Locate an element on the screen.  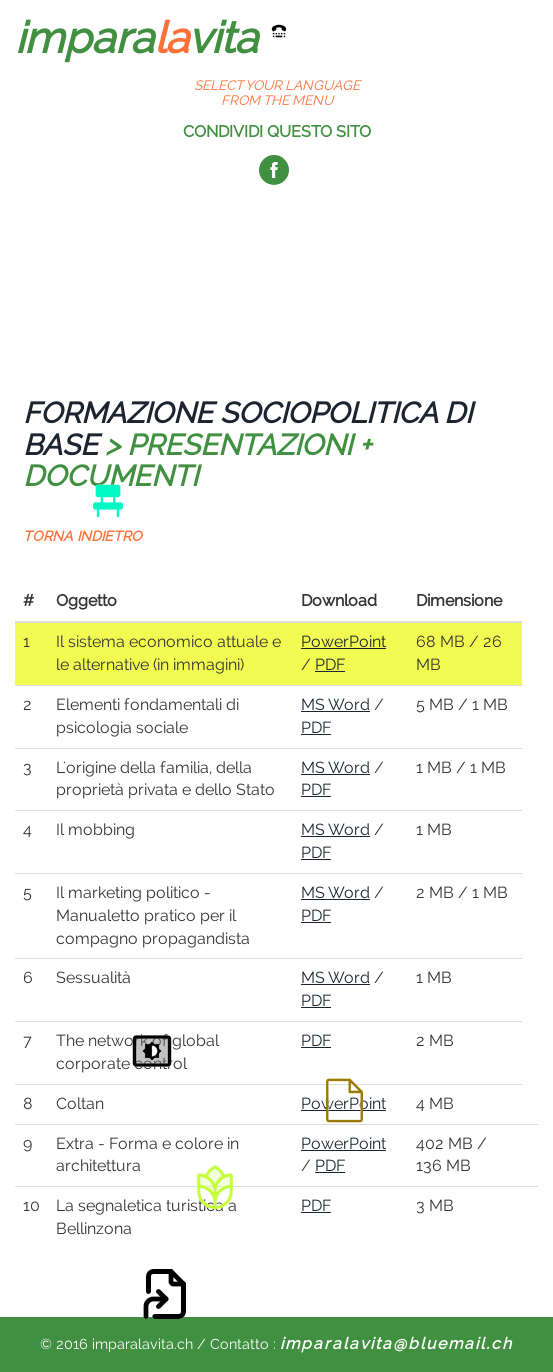
indicates grain or wheat-based ingredients is located at coordinates (215, 1188).